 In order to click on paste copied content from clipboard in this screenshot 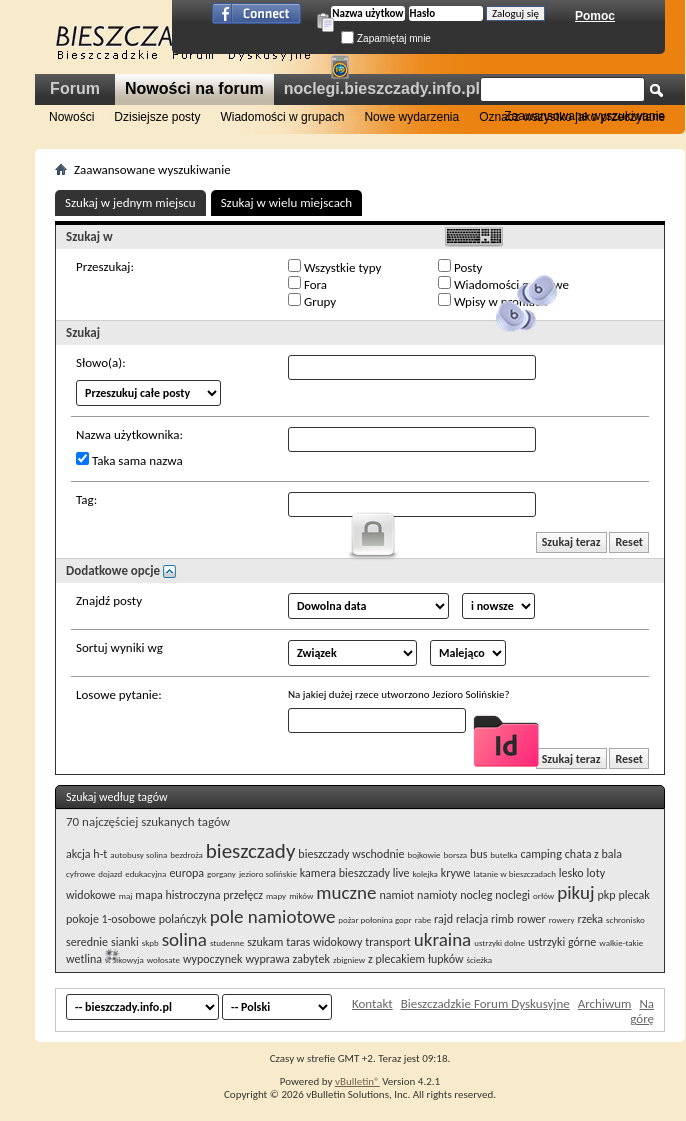, I will do `click(325, 22)`.